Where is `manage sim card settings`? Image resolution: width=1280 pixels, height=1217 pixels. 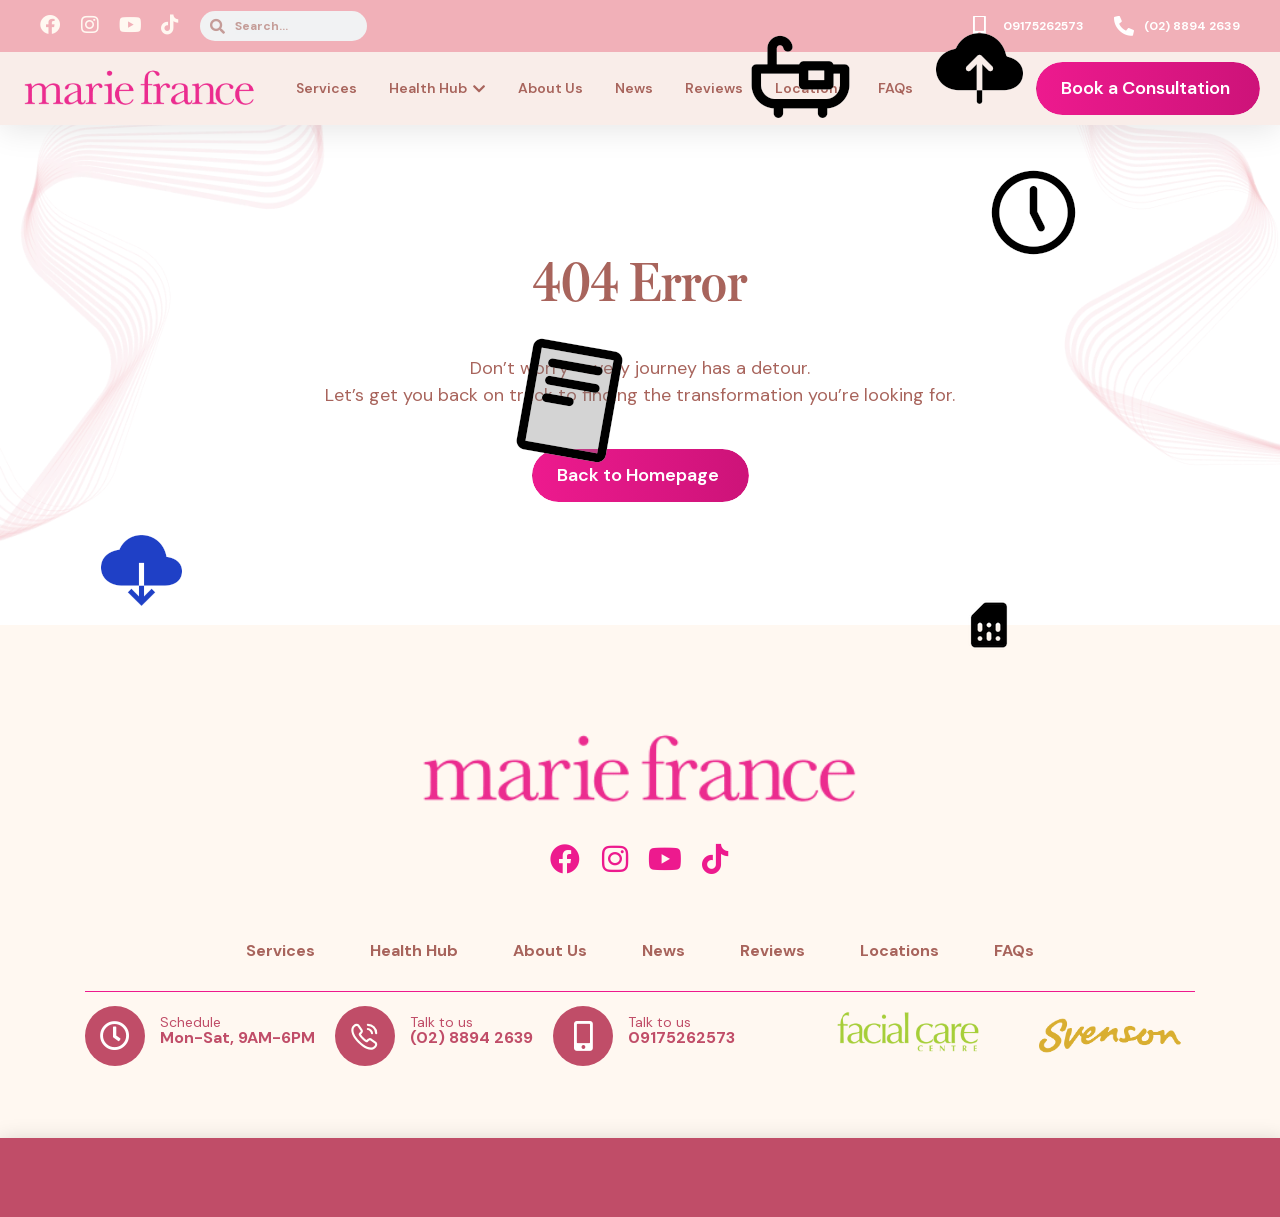 manage sim card settings is located at coordinates (989, 625).